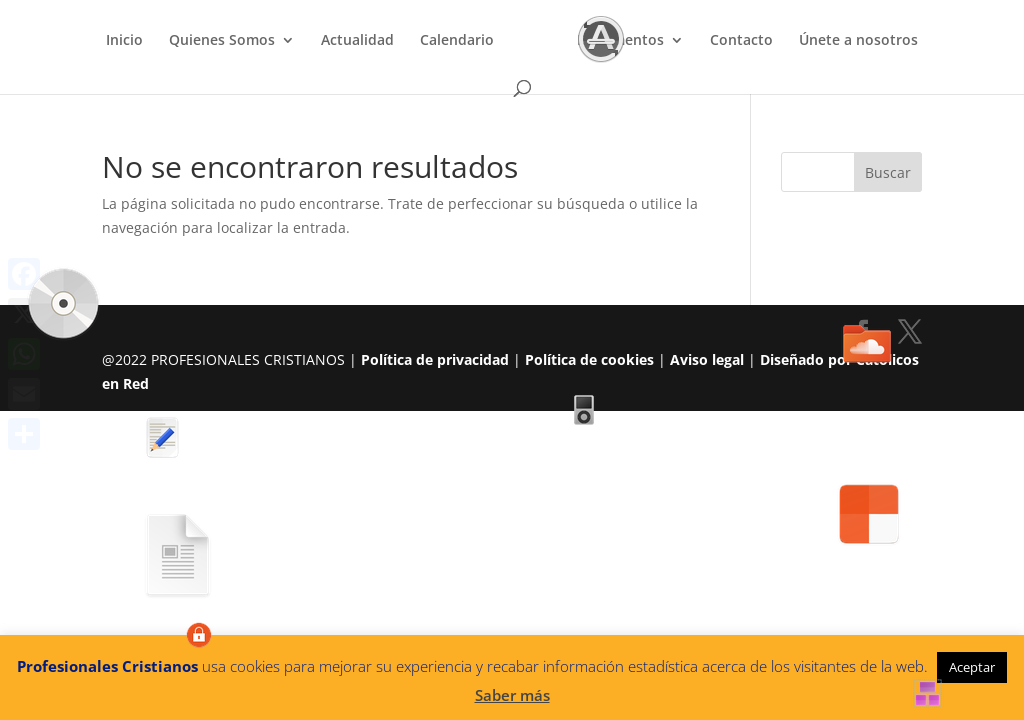  I want to click on open multimedia player application, so click(584, 410).